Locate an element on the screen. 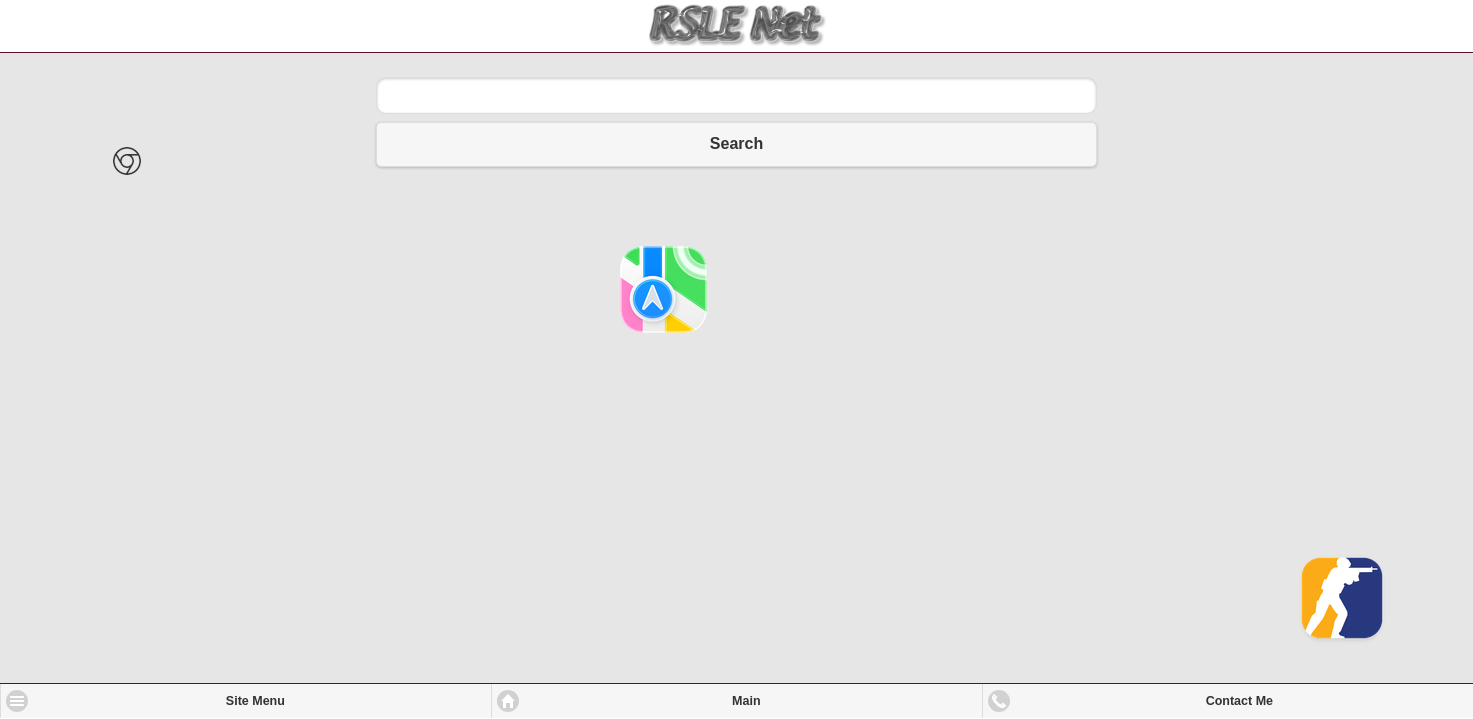 This screenshot has width=1473, height=719. open google chrome browser is located at coordinates (127, 161).